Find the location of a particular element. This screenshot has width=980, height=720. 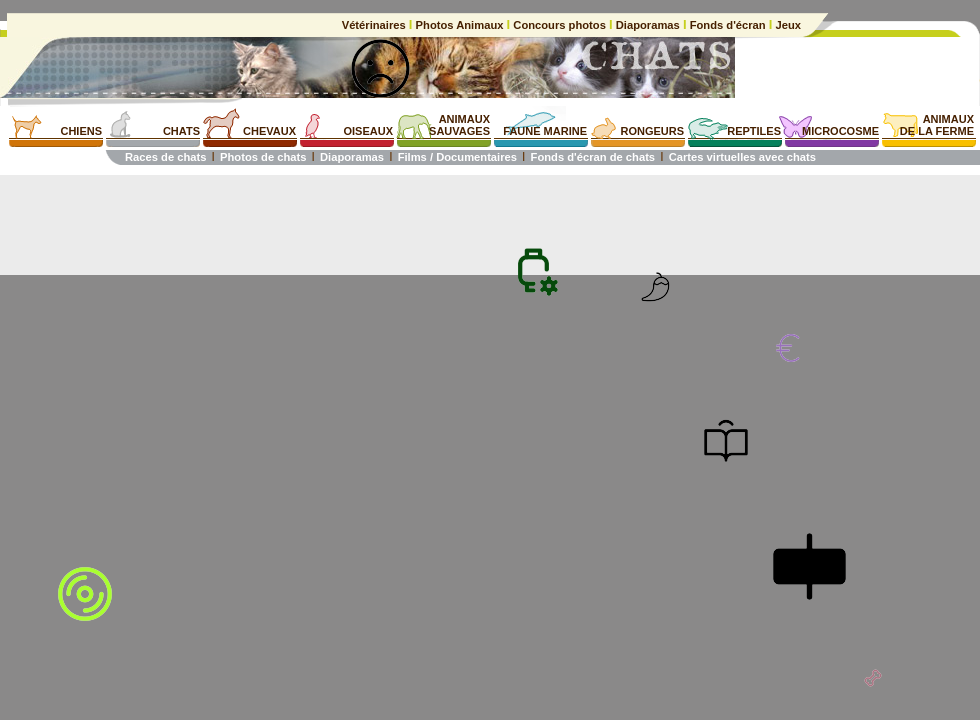

play or browse music library is located at coordinates (85, 594).